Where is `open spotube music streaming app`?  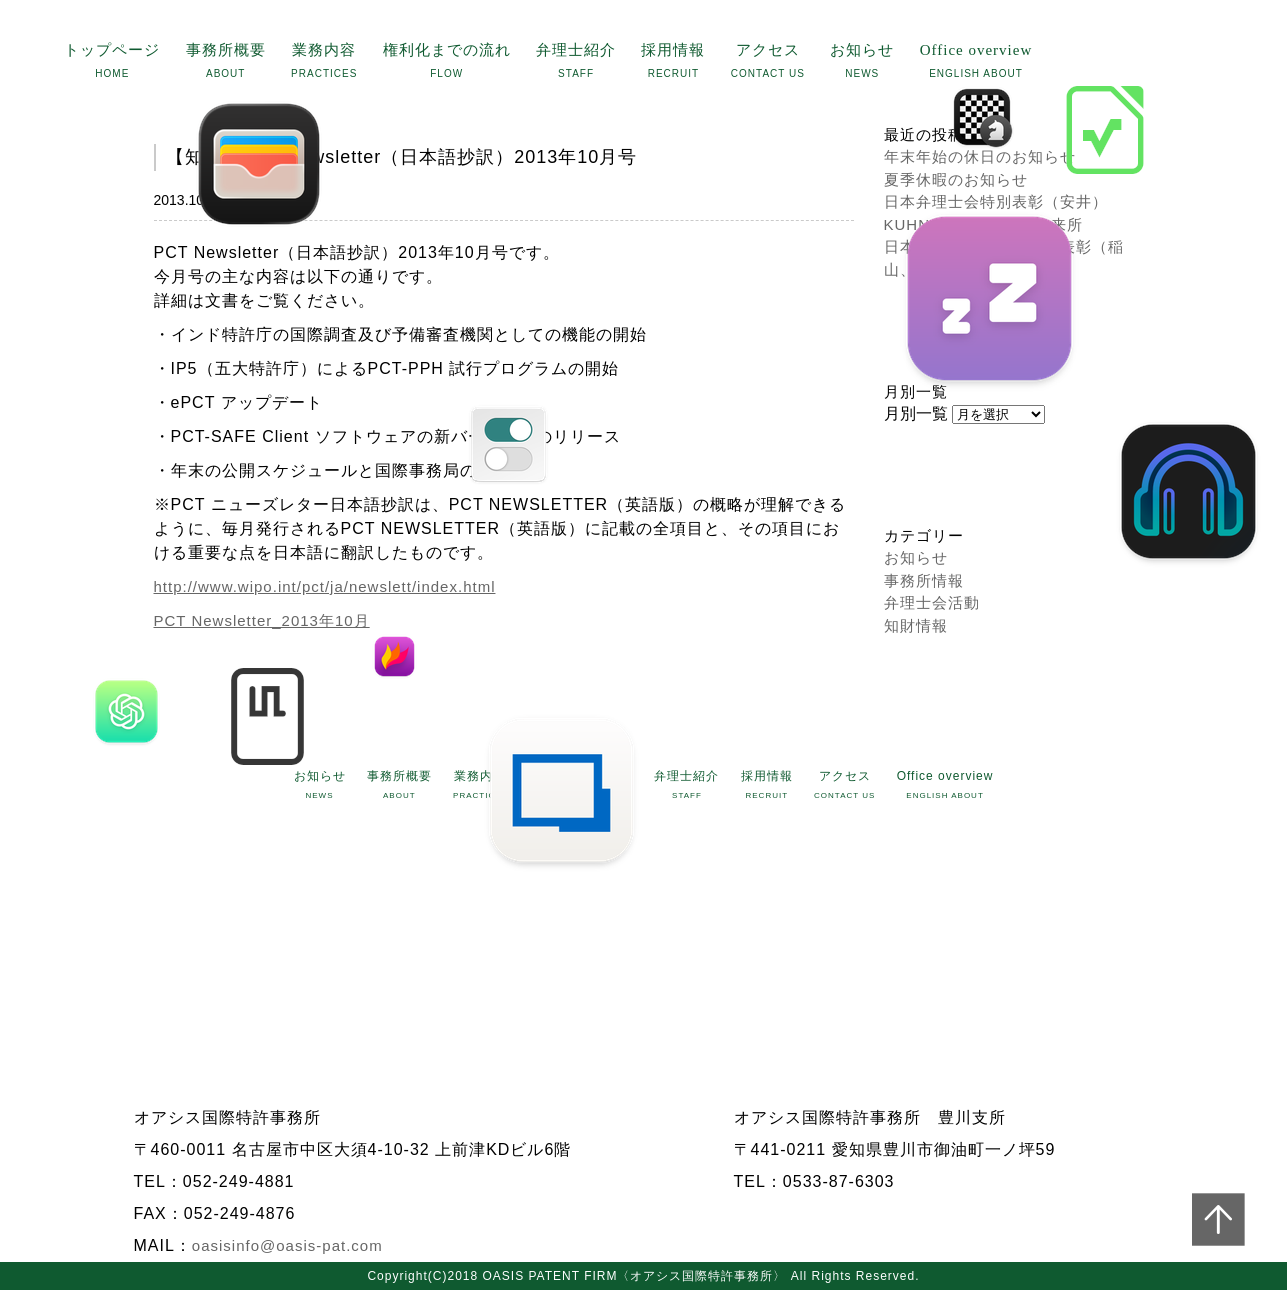
open spotube music streaming app is located at coordinates (1188, 491).